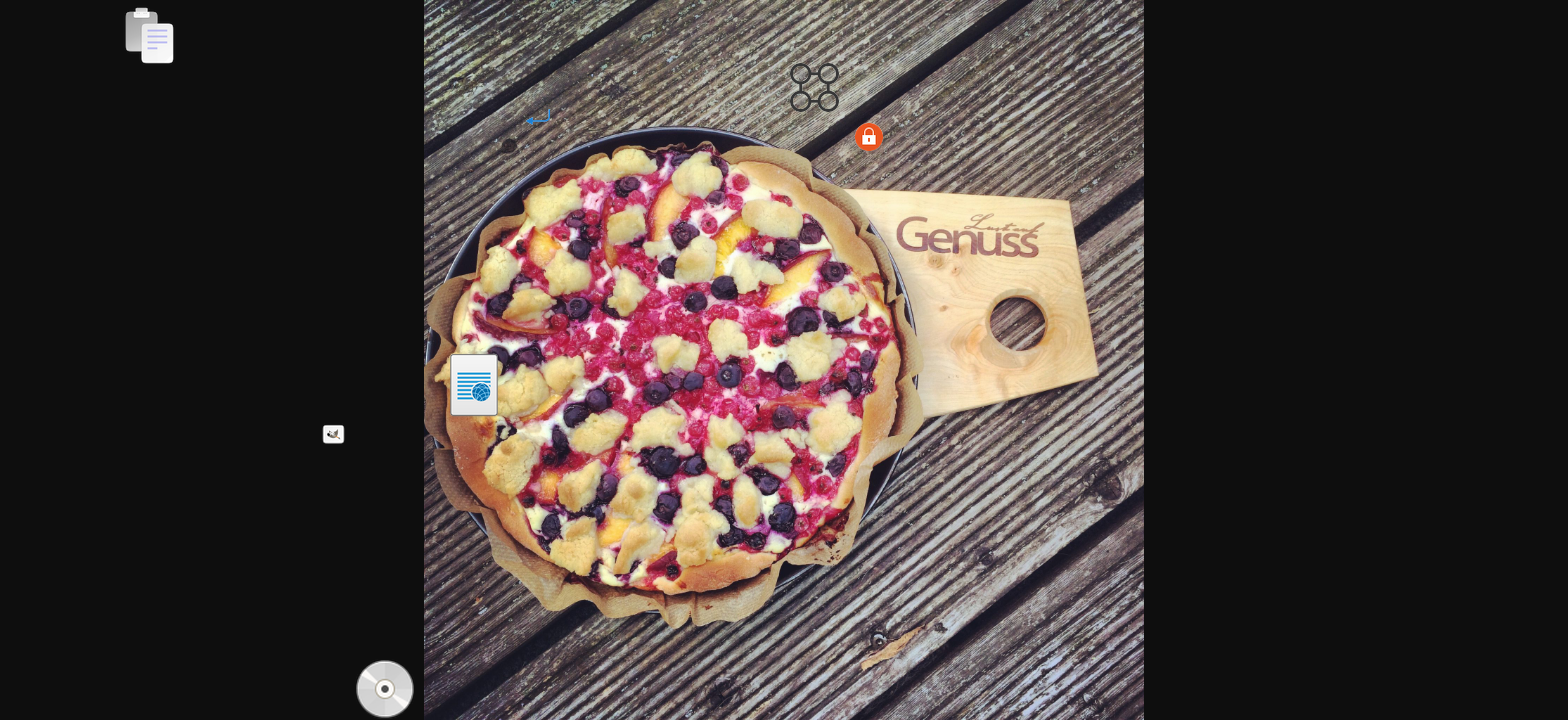 Image resolution: width=1568 pixels, height=720 pixels. Describe the element at coordinates (385, 689) in the screenshot. I see `unmount or eject a CD/DVD disc` at that location.